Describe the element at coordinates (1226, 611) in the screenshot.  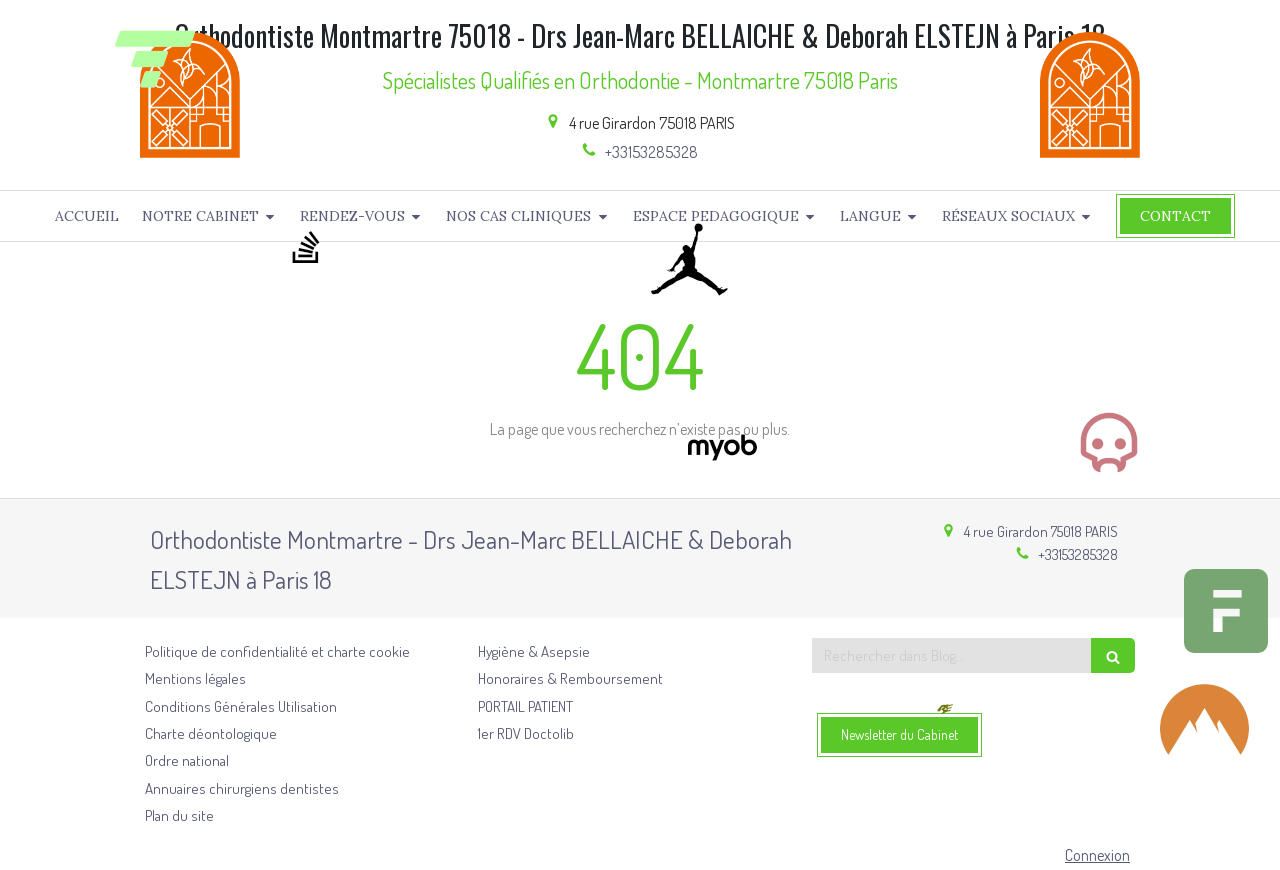
I see `frappe framework logo` at that location.